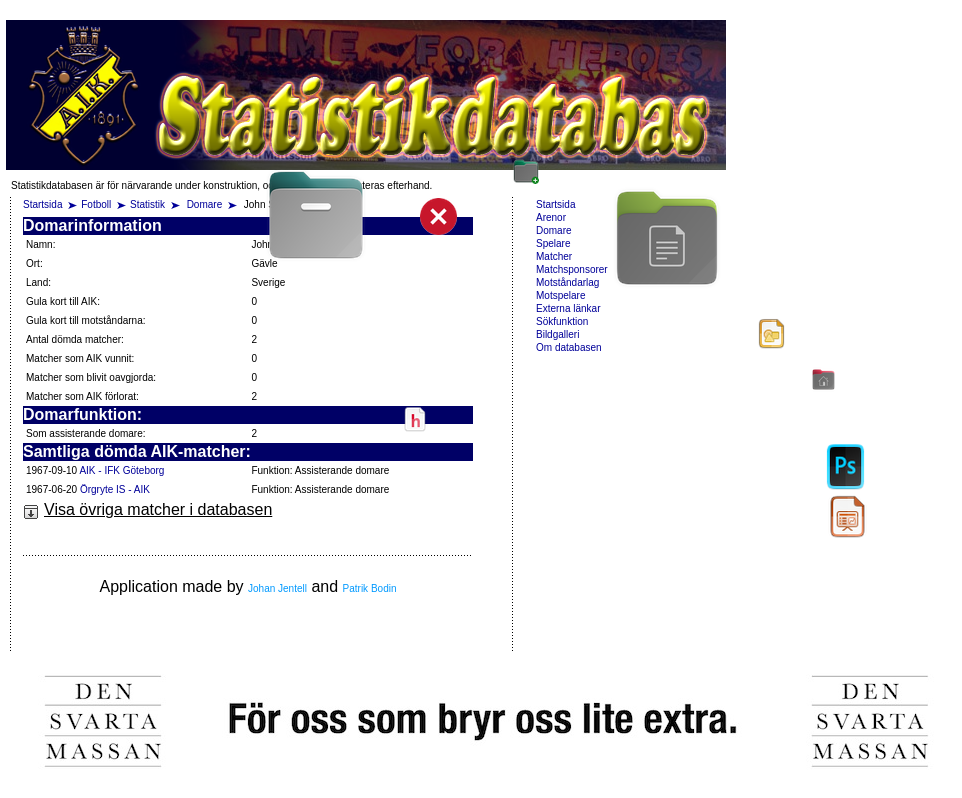  Describe the element at coordinates (526, 171) in the screenshot. I see `create a new folder` at that location.